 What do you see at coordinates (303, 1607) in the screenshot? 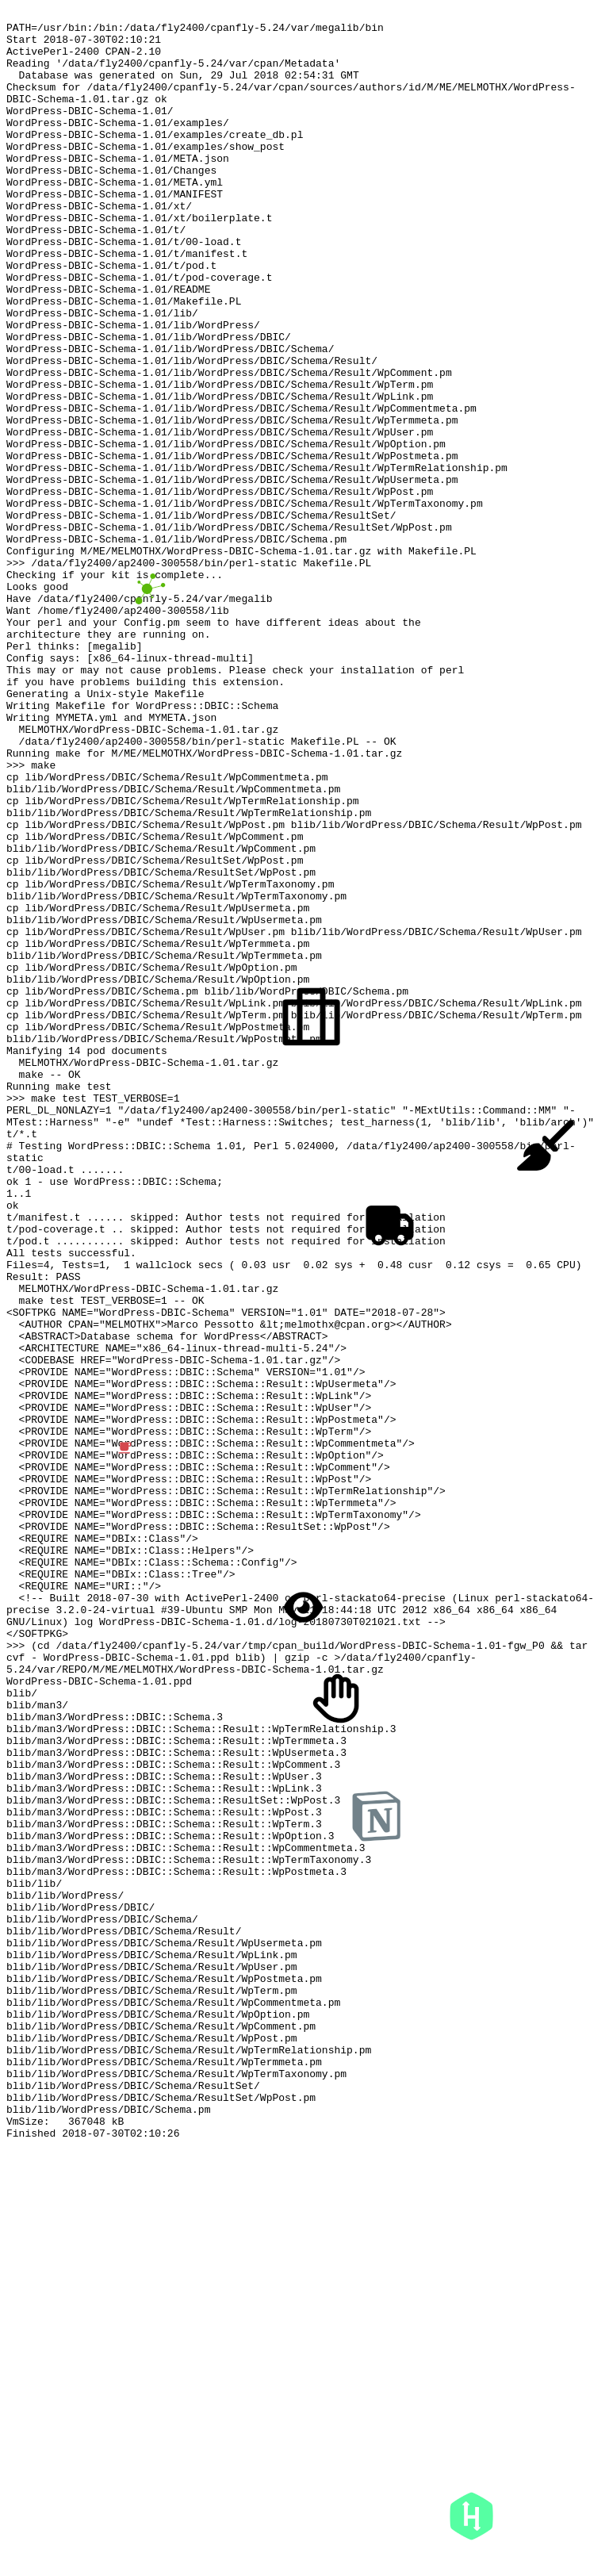
I see `view or preview content` at bounding box center [303, 1607].